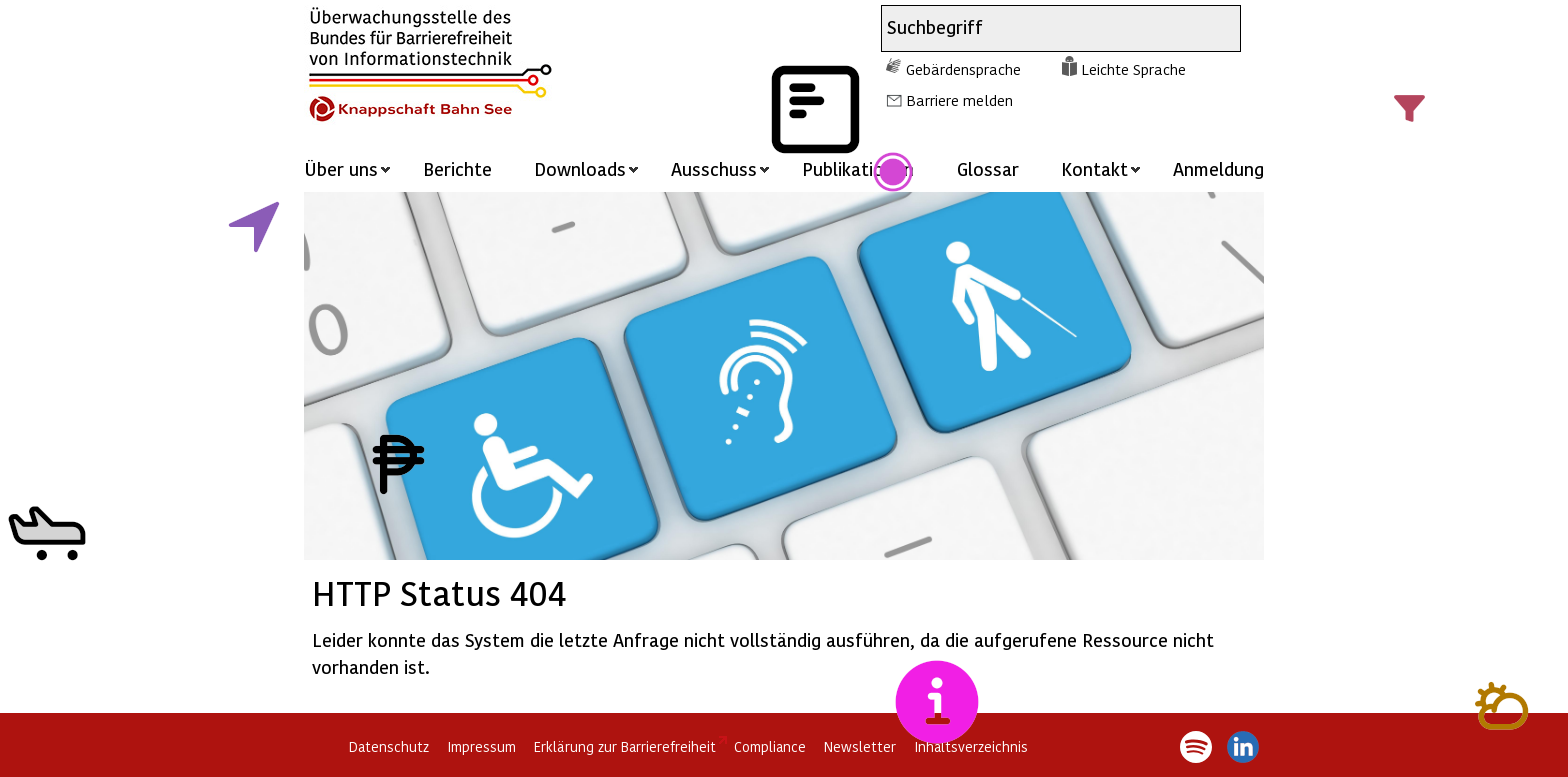  What do you see at coordinates (1501, 706) in the screenshot?
I see `view current weather conditions` at bounding box center [1501, 706].